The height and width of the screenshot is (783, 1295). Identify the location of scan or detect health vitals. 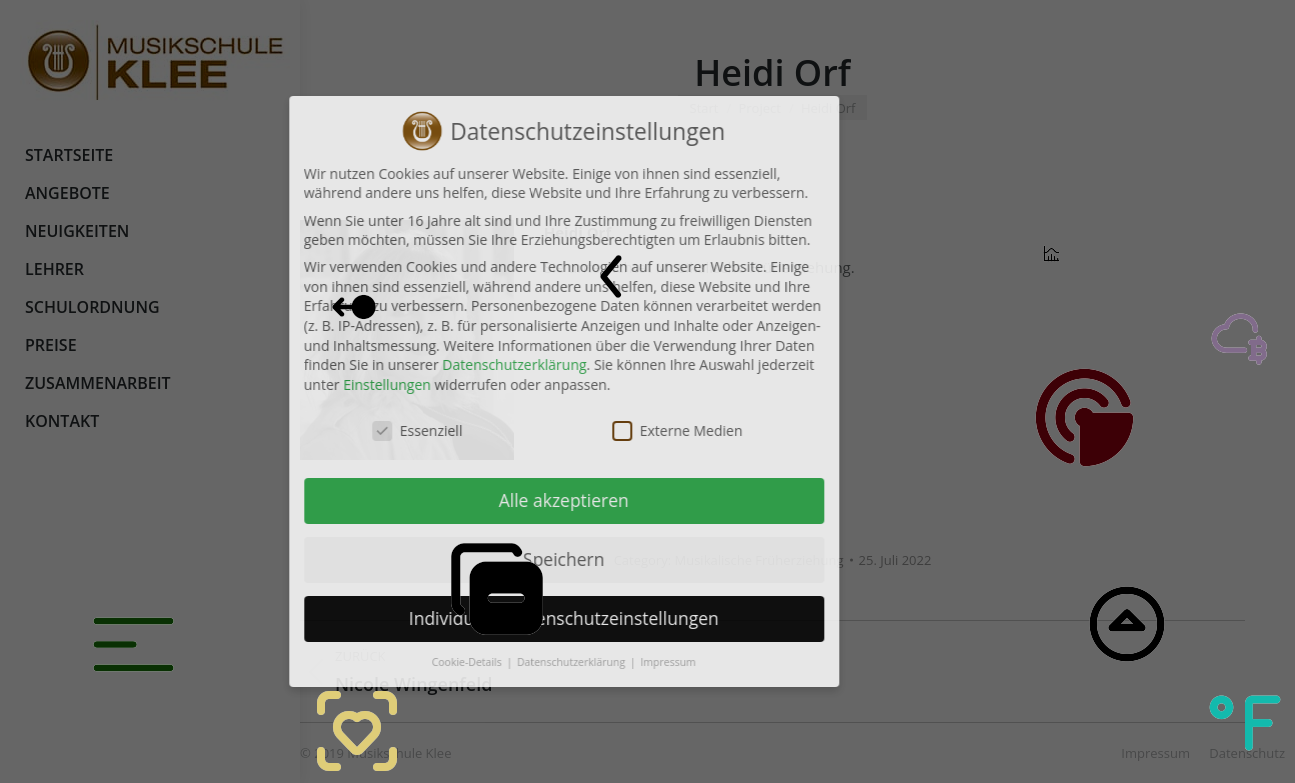
(357, 731).